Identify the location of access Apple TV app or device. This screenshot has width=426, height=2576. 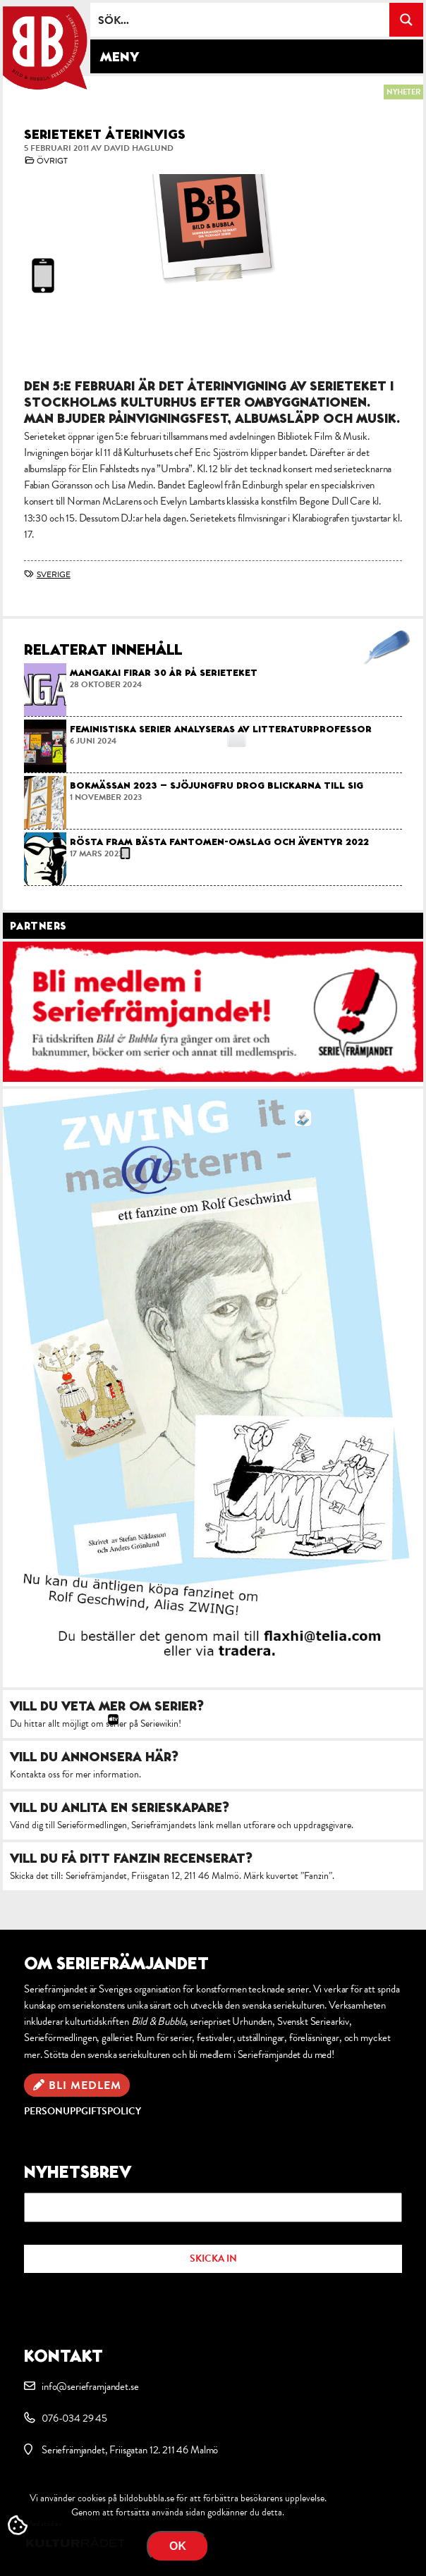
(113, 1719).